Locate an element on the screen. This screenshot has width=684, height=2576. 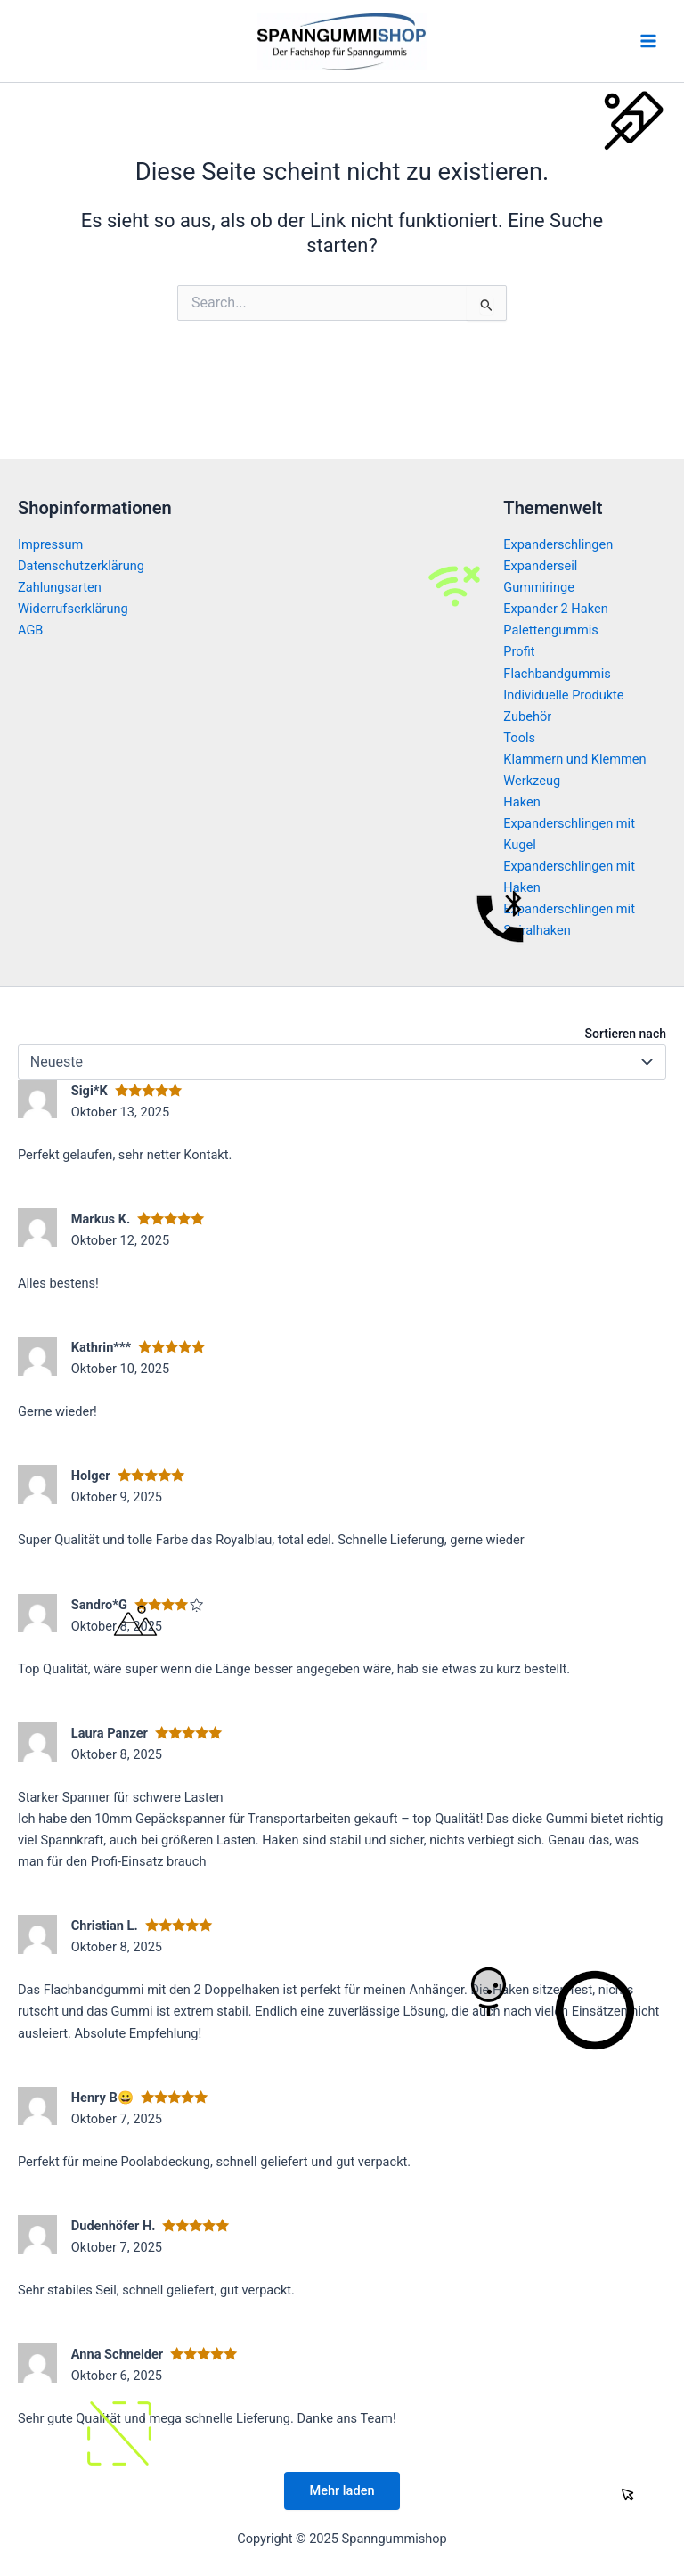
no wifi connection available is located at coordinates (455, 585).